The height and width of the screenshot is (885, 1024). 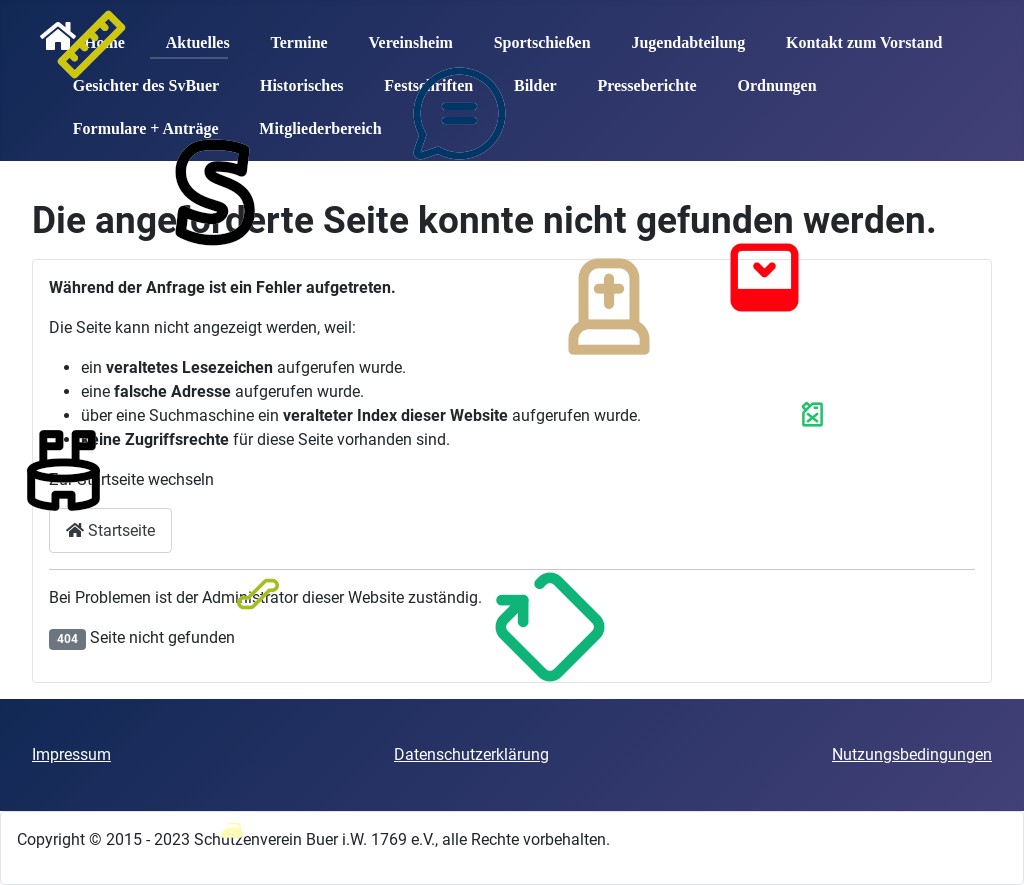 What do you see at coordinates (812, 414) in the screenshot?
I see `indicates fuel or gas-related settings` at bounding box center [812, 414].